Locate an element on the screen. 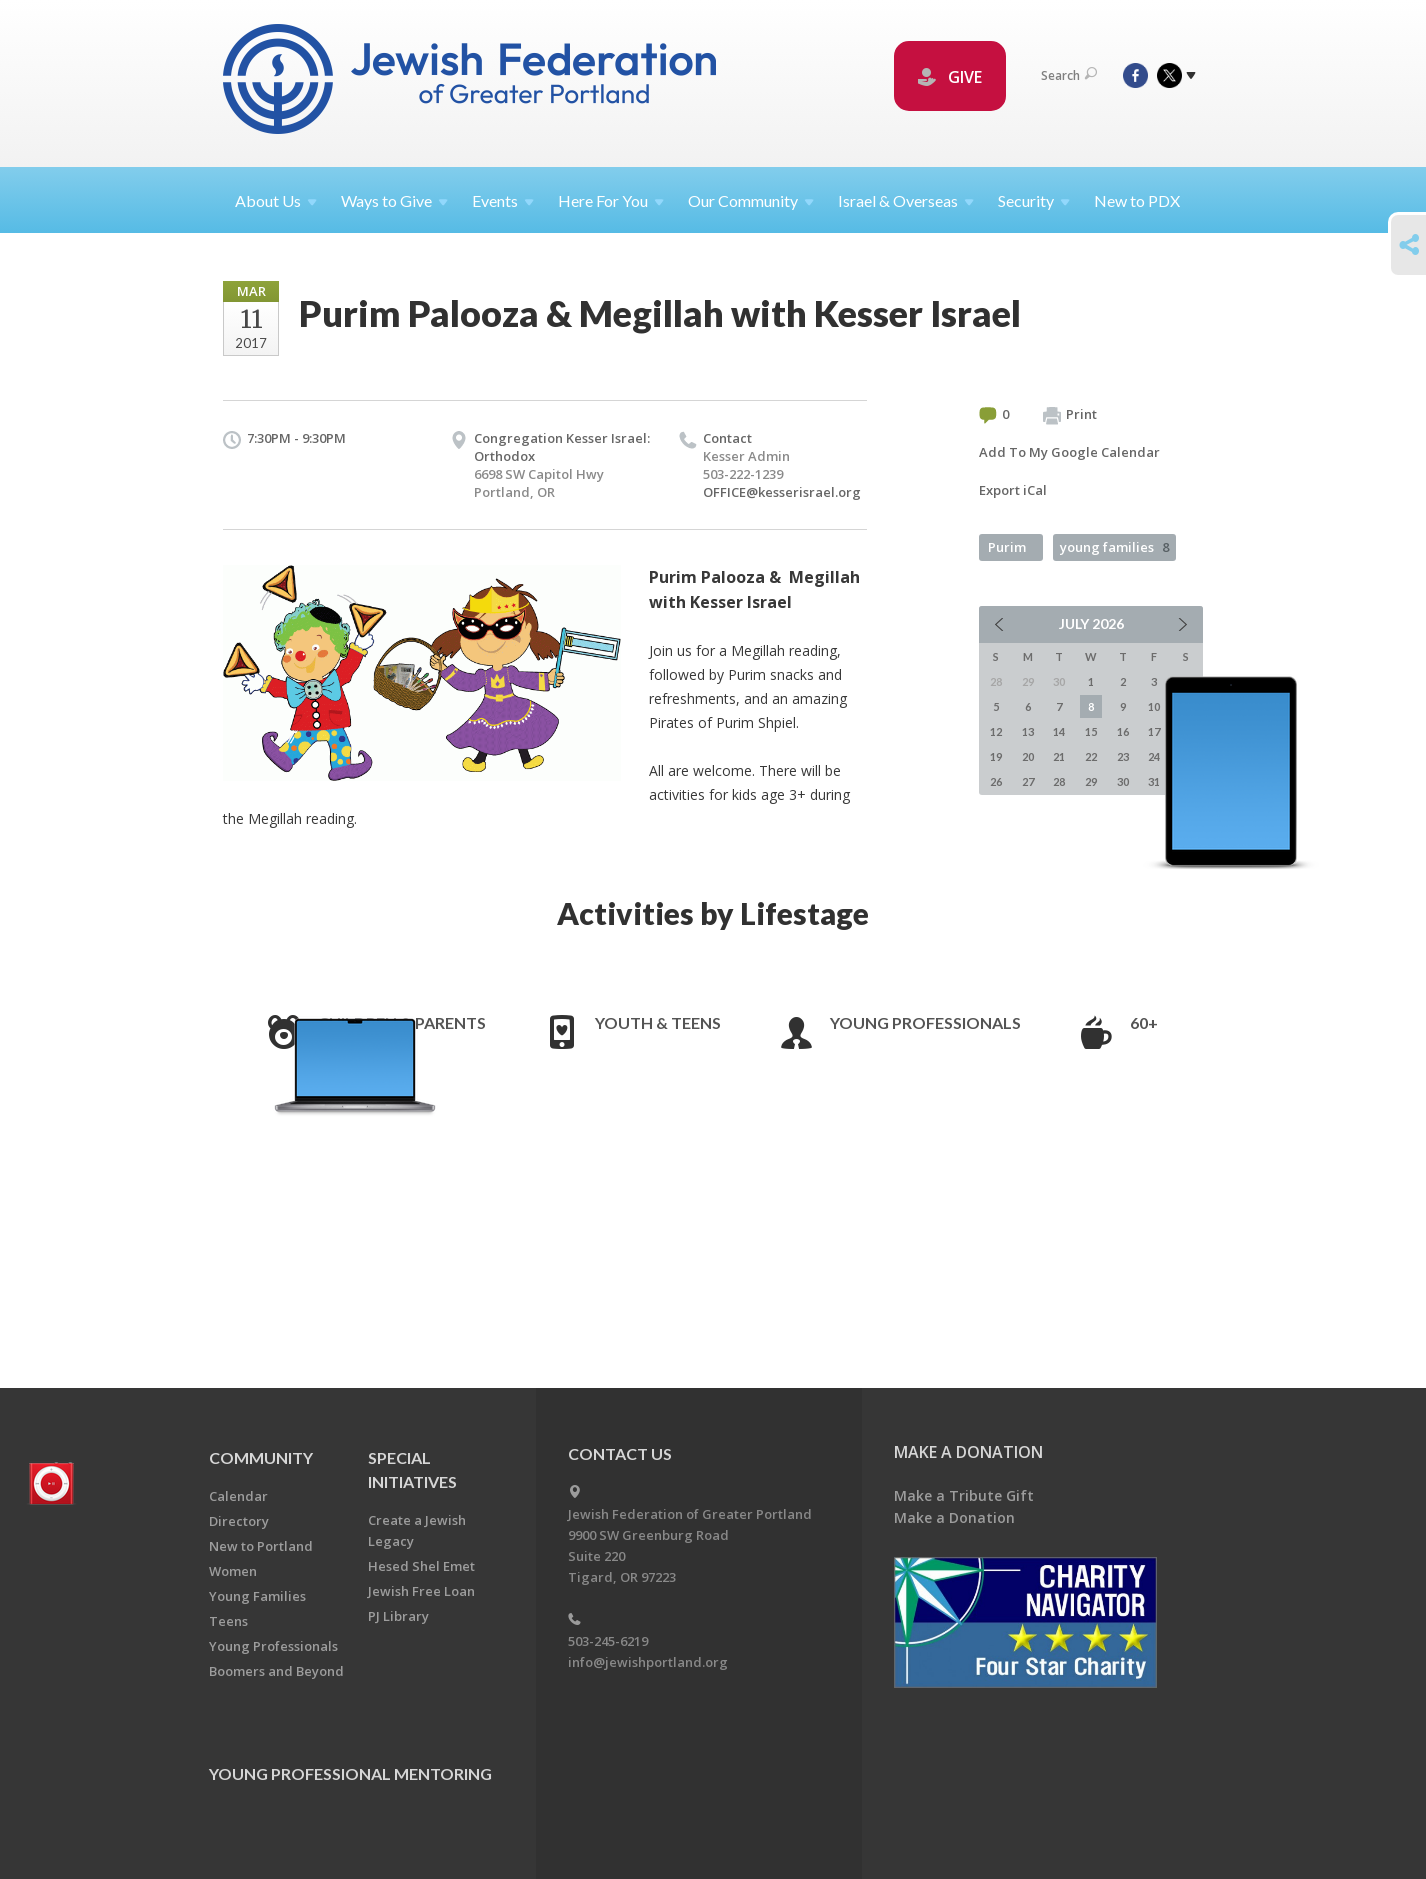  indicates a connected iPod shuffle device is located at coordinates (51, 1483).